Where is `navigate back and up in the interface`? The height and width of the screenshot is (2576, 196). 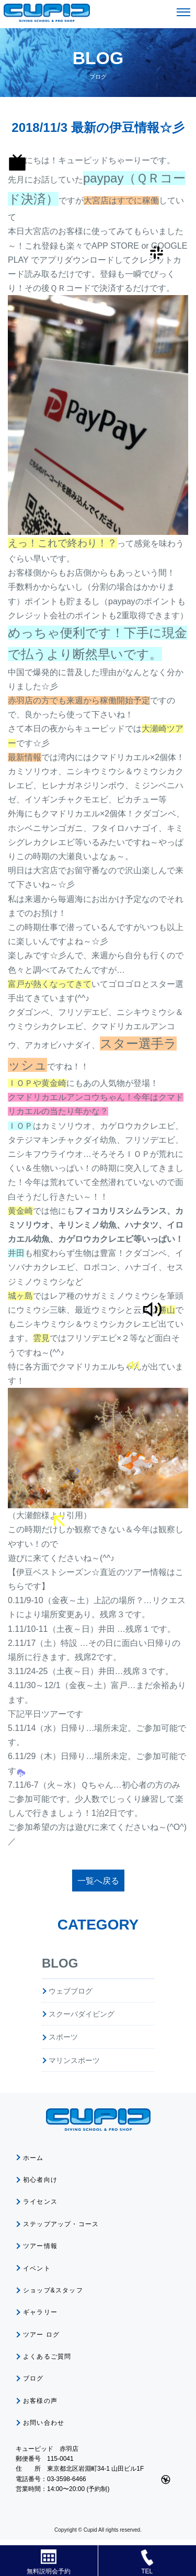
navigate back and up in the interface is located at coordinates (59, 1521).